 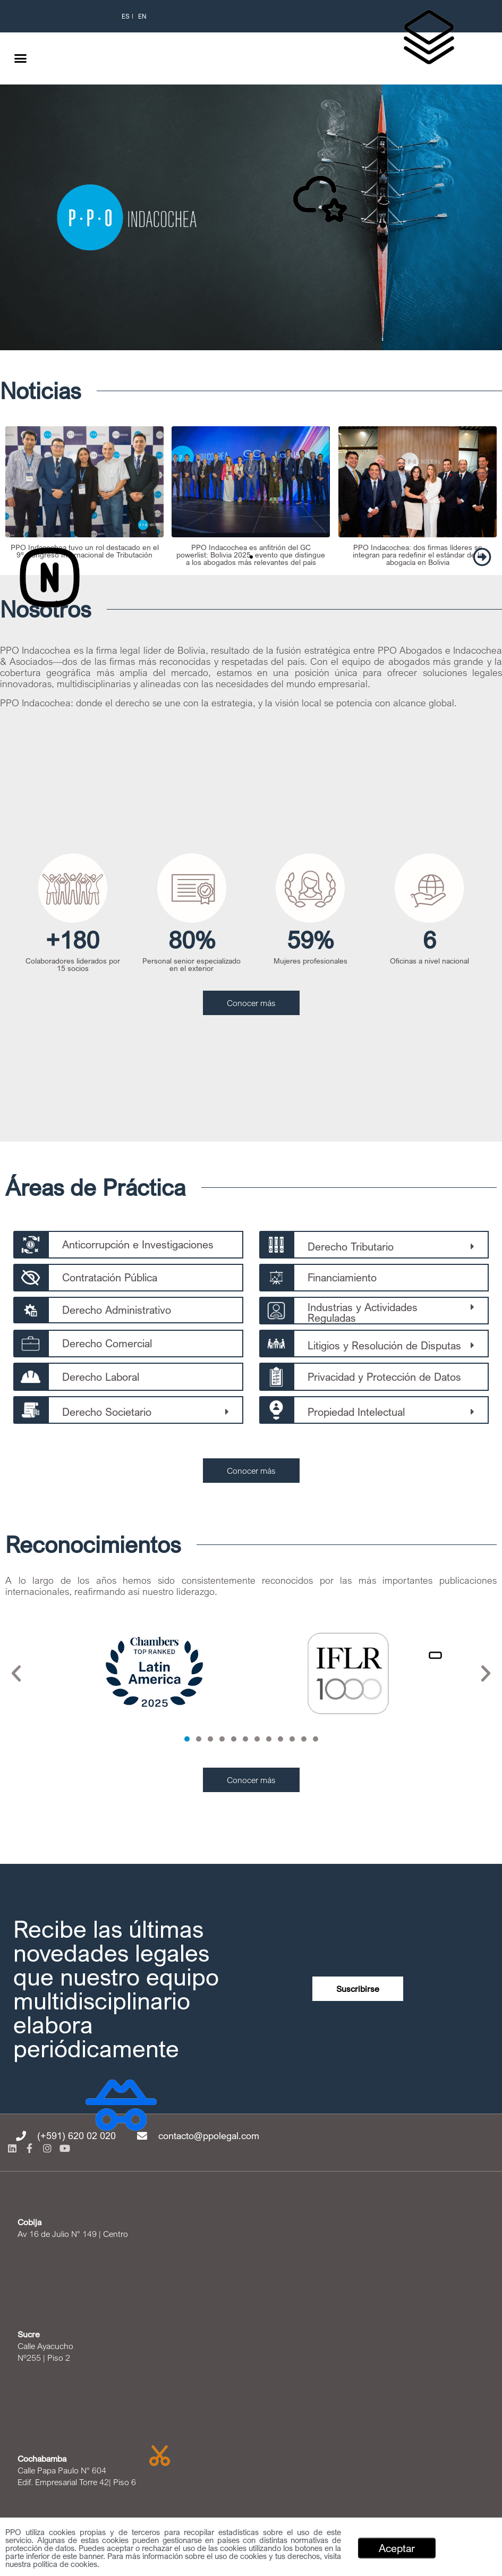 What do you see at coordinates (49, 577) in the screenshot?
I see `indicates an item starting with the letter "n"` at bounding box center [49, 577].